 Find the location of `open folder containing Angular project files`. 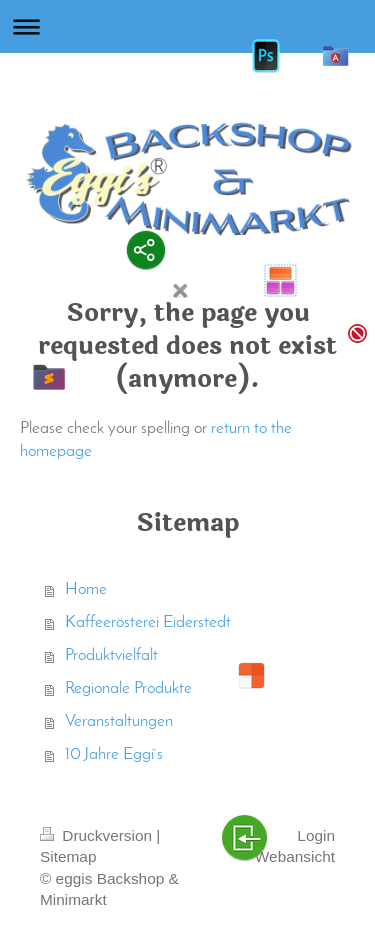

open folder containing Angular project files is located at coordinates (335, 56).